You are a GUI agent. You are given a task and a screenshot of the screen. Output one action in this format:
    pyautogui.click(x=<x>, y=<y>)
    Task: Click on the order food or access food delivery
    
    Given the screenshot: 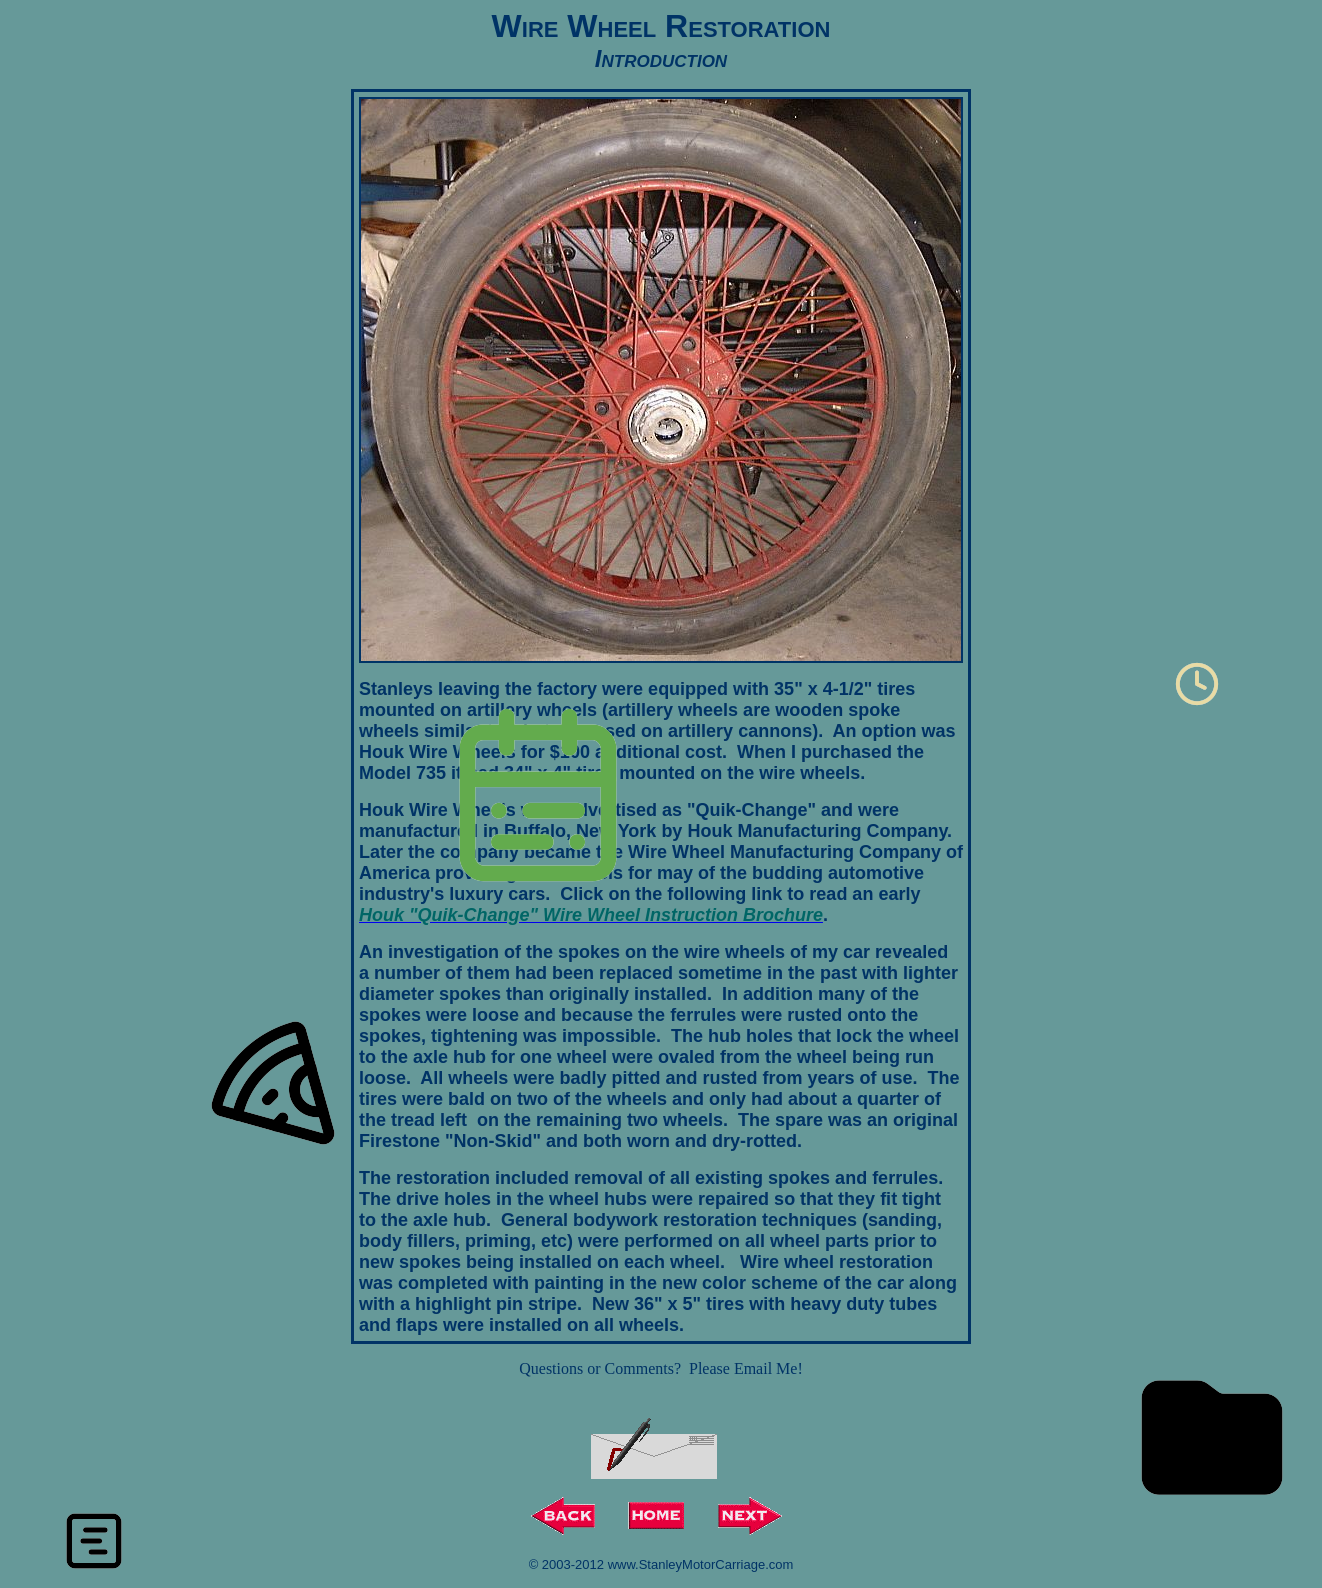 What is the action you would take?
    pyautogui.click(x=273, y=1083)
    